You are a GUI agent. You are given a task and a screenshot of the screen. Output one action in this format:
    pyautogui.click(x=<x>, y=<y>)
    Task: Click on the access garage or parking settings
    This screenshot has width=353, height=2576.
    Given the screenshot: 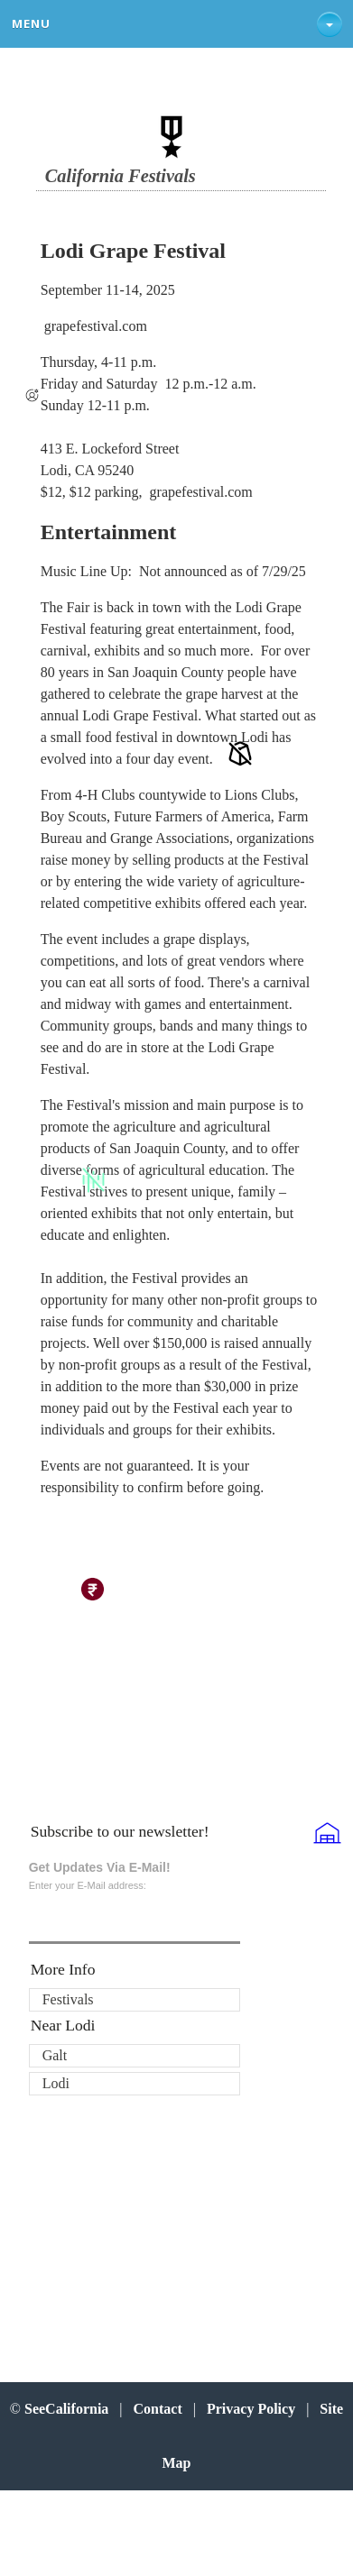 What is the action you would take?
    pyautogui.click(x=327, y=1834)
    